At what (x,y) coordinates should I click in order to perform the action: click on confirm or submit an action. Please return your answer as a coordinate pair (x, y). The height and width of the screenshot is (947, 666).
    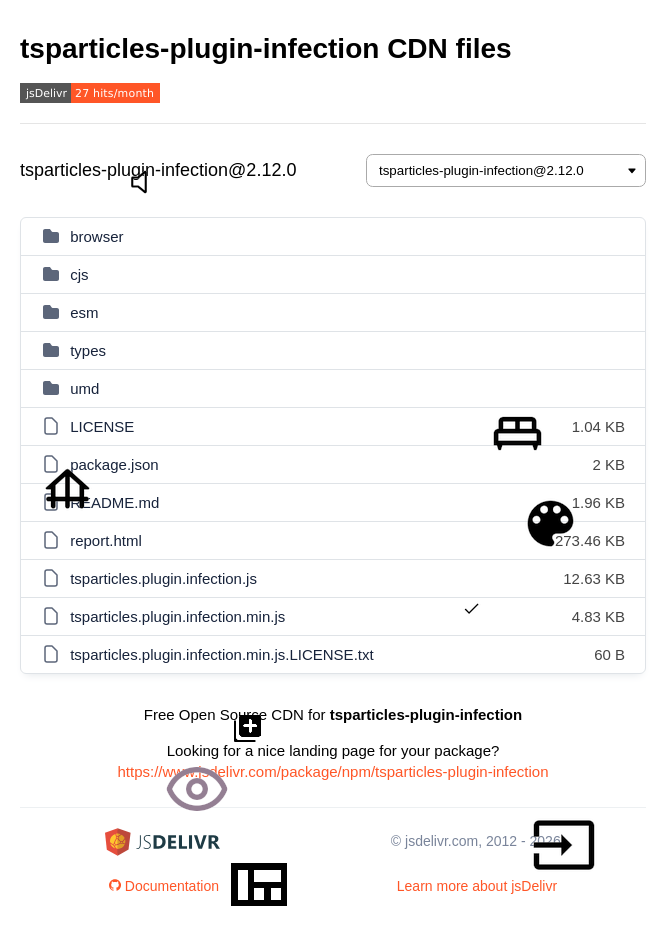
    Looking at the image, I should click on (471, 608).